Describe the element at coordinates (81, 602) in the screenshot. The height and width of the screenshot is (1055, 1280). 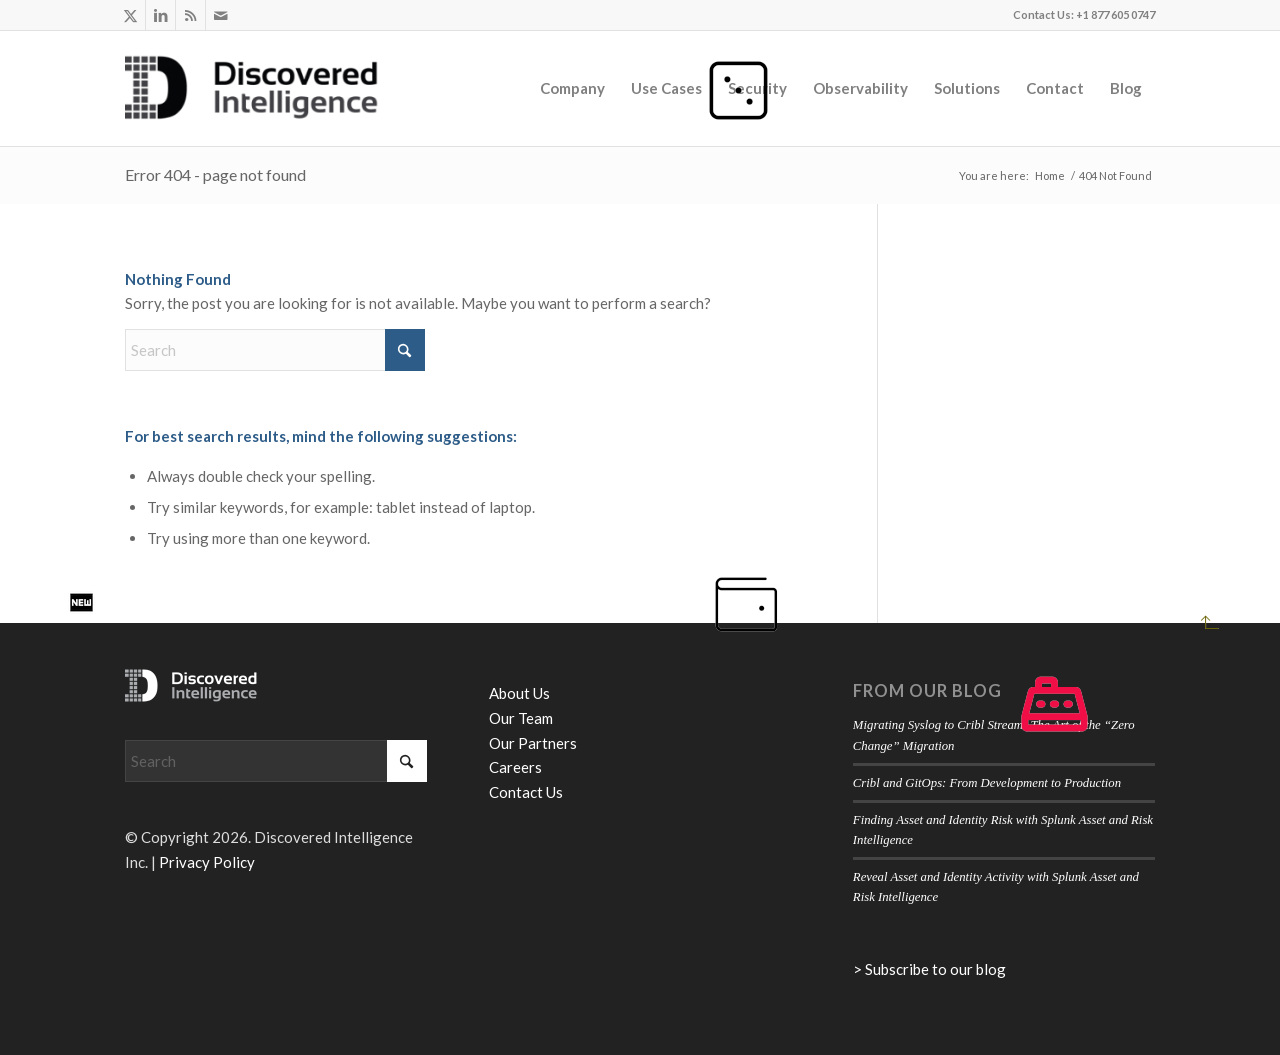
I see `indicates new content or recently added items` at that location.